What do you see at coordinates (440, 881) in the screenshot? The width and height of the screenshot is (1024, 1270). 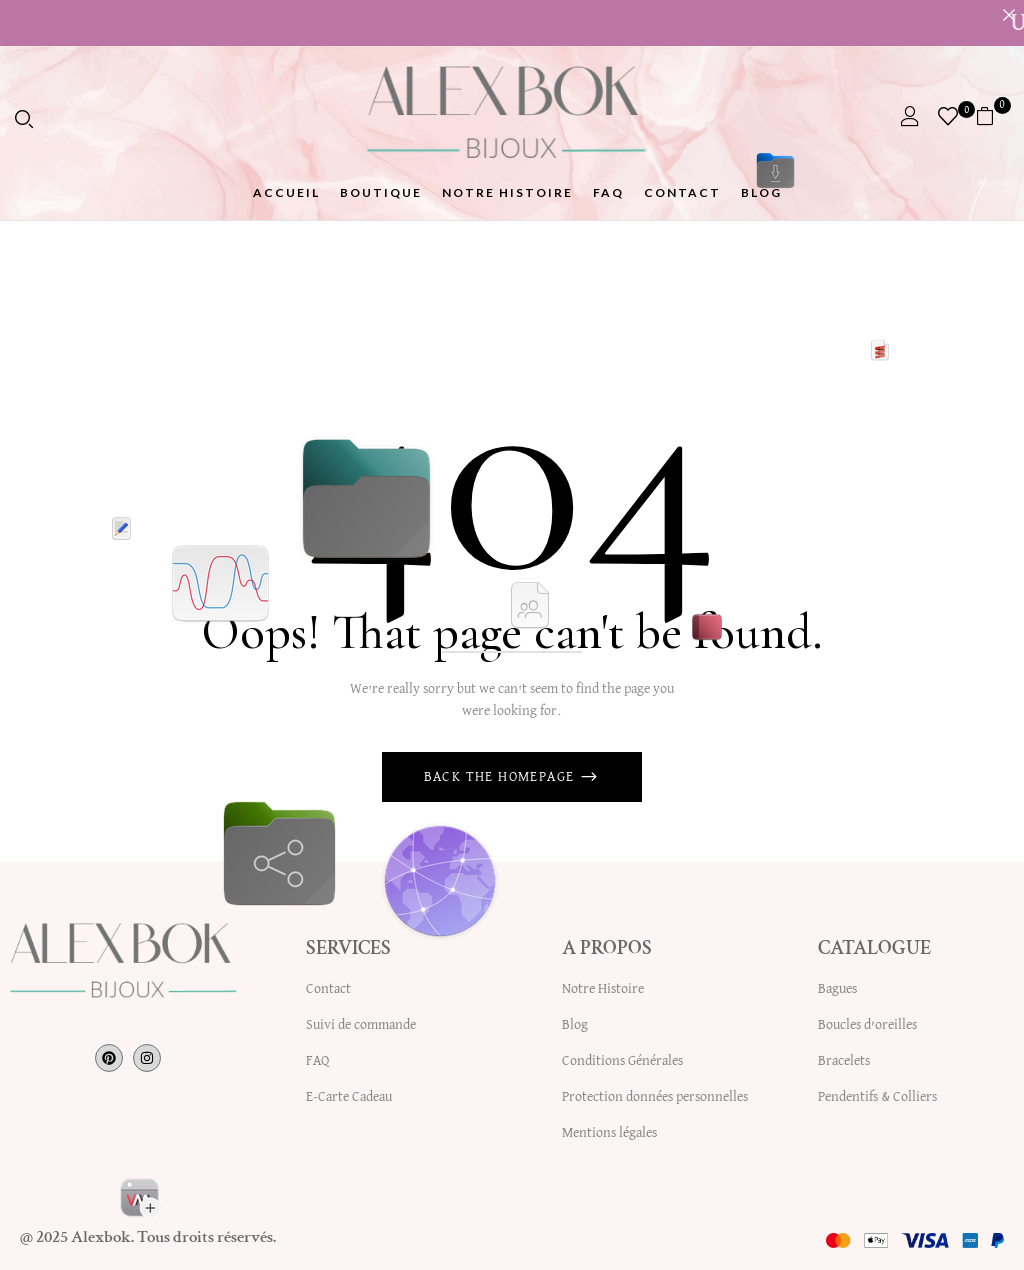 I see `access network and connectivity settings` at bounding box center [440, 881].